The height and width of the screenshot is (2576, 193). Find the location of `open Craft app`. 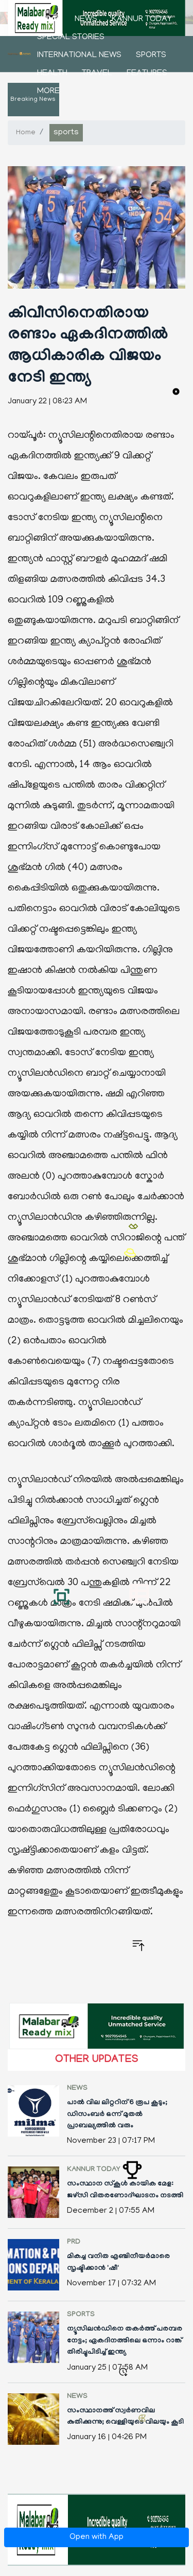

open Craft app is located at coordinates (142, 2418).